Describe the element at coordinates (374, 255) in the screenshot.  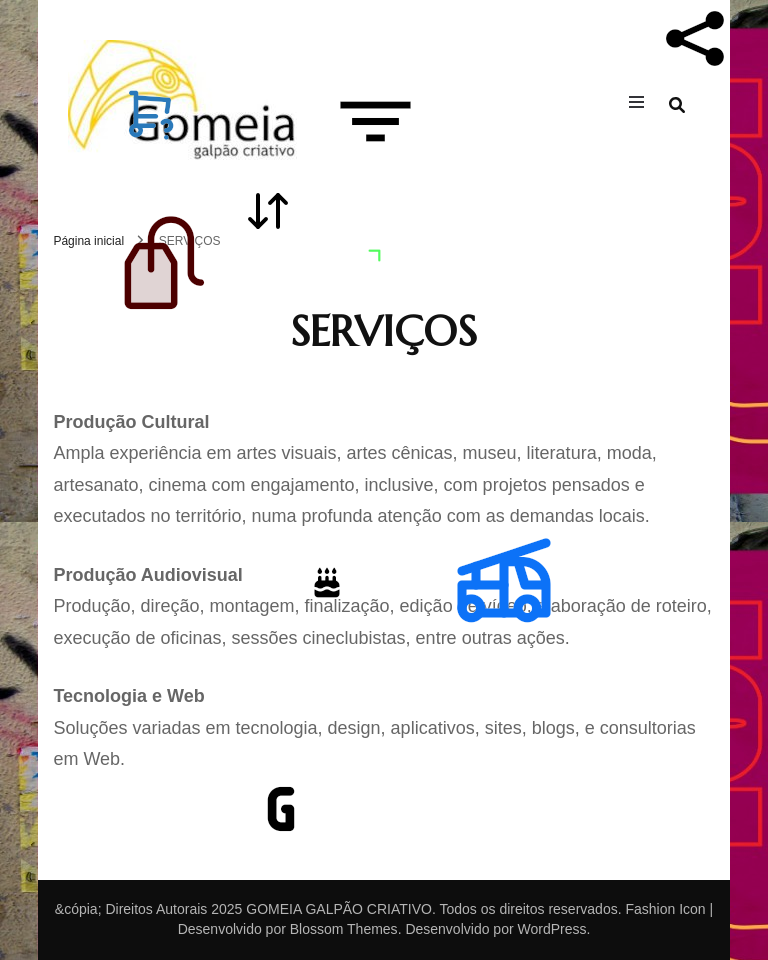
I see `navigate to external link` at that location.